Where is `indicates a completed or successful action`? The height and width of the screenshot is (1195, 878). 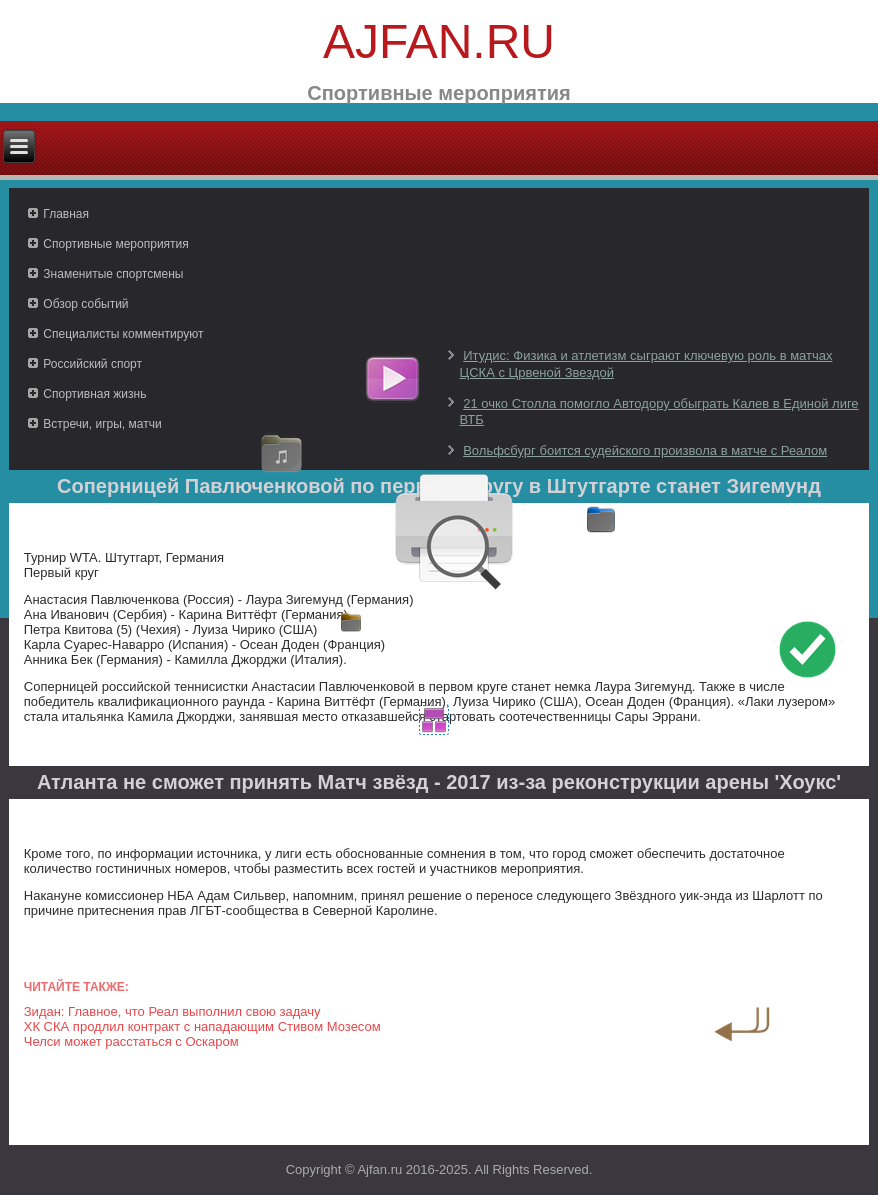 indicates a completed or successful action is located at coordinates (807, 649).